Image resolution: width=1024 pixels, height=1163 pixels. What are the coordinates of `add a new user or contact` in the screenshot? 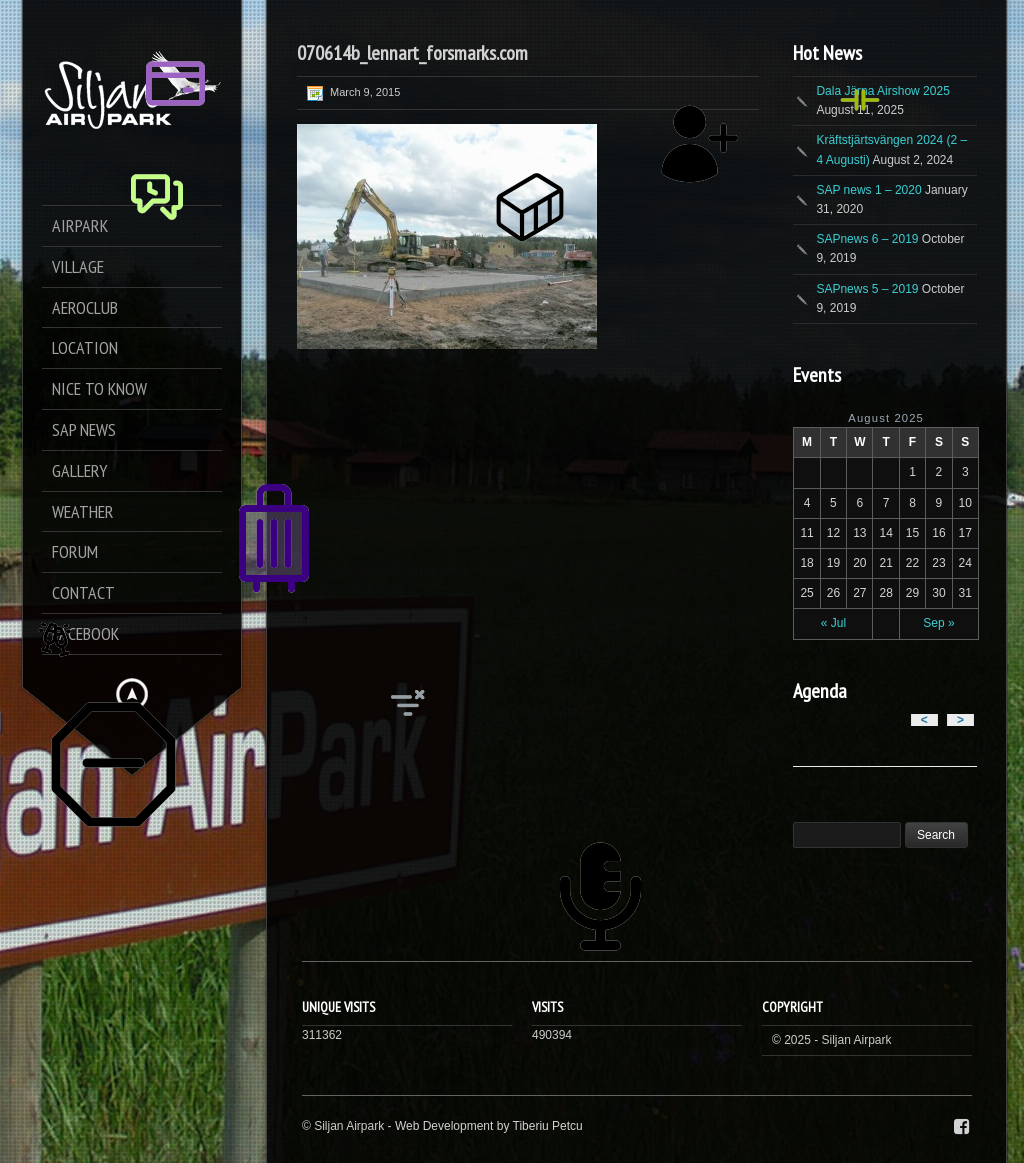 It's located at (700, 144).